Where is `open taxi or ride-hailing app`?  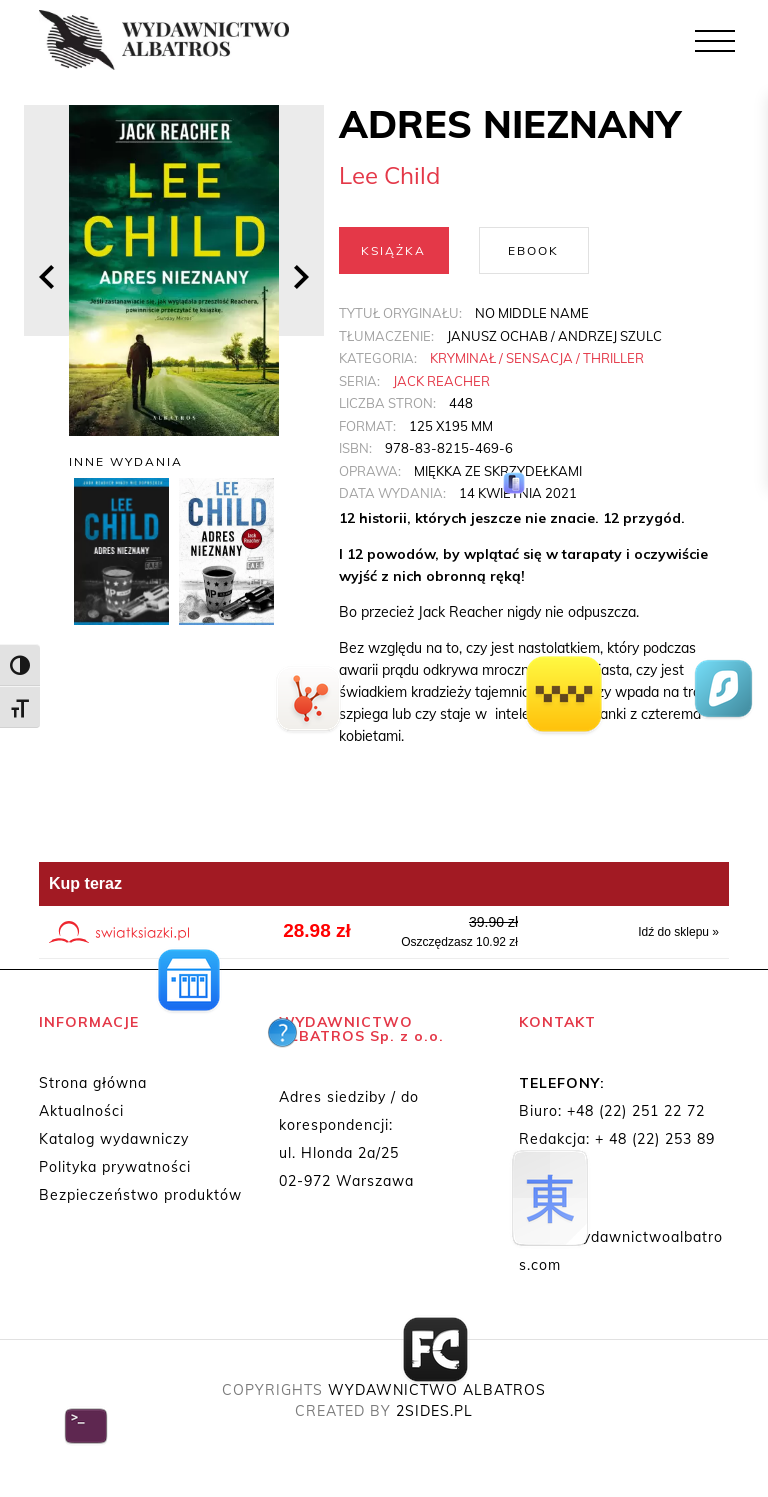
open taxi or ride-hailing app is located at coordinates (564, 694).